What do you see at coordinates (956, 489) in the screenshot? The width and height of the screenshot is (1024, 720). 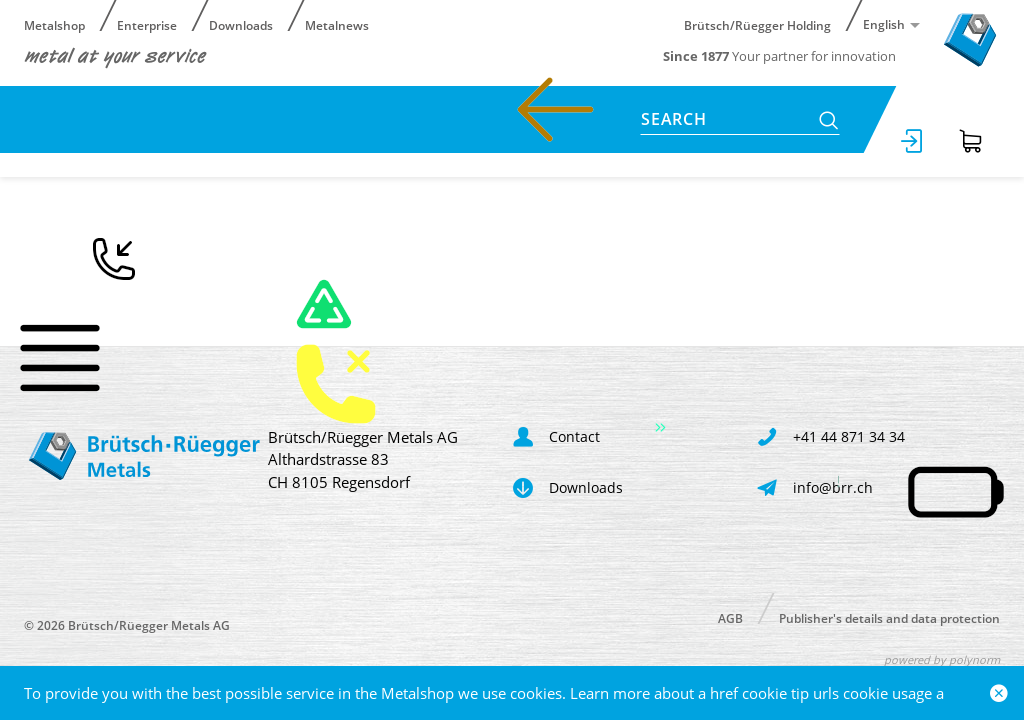 I see `indicates empty battery status` at bounding box center [956, 489].